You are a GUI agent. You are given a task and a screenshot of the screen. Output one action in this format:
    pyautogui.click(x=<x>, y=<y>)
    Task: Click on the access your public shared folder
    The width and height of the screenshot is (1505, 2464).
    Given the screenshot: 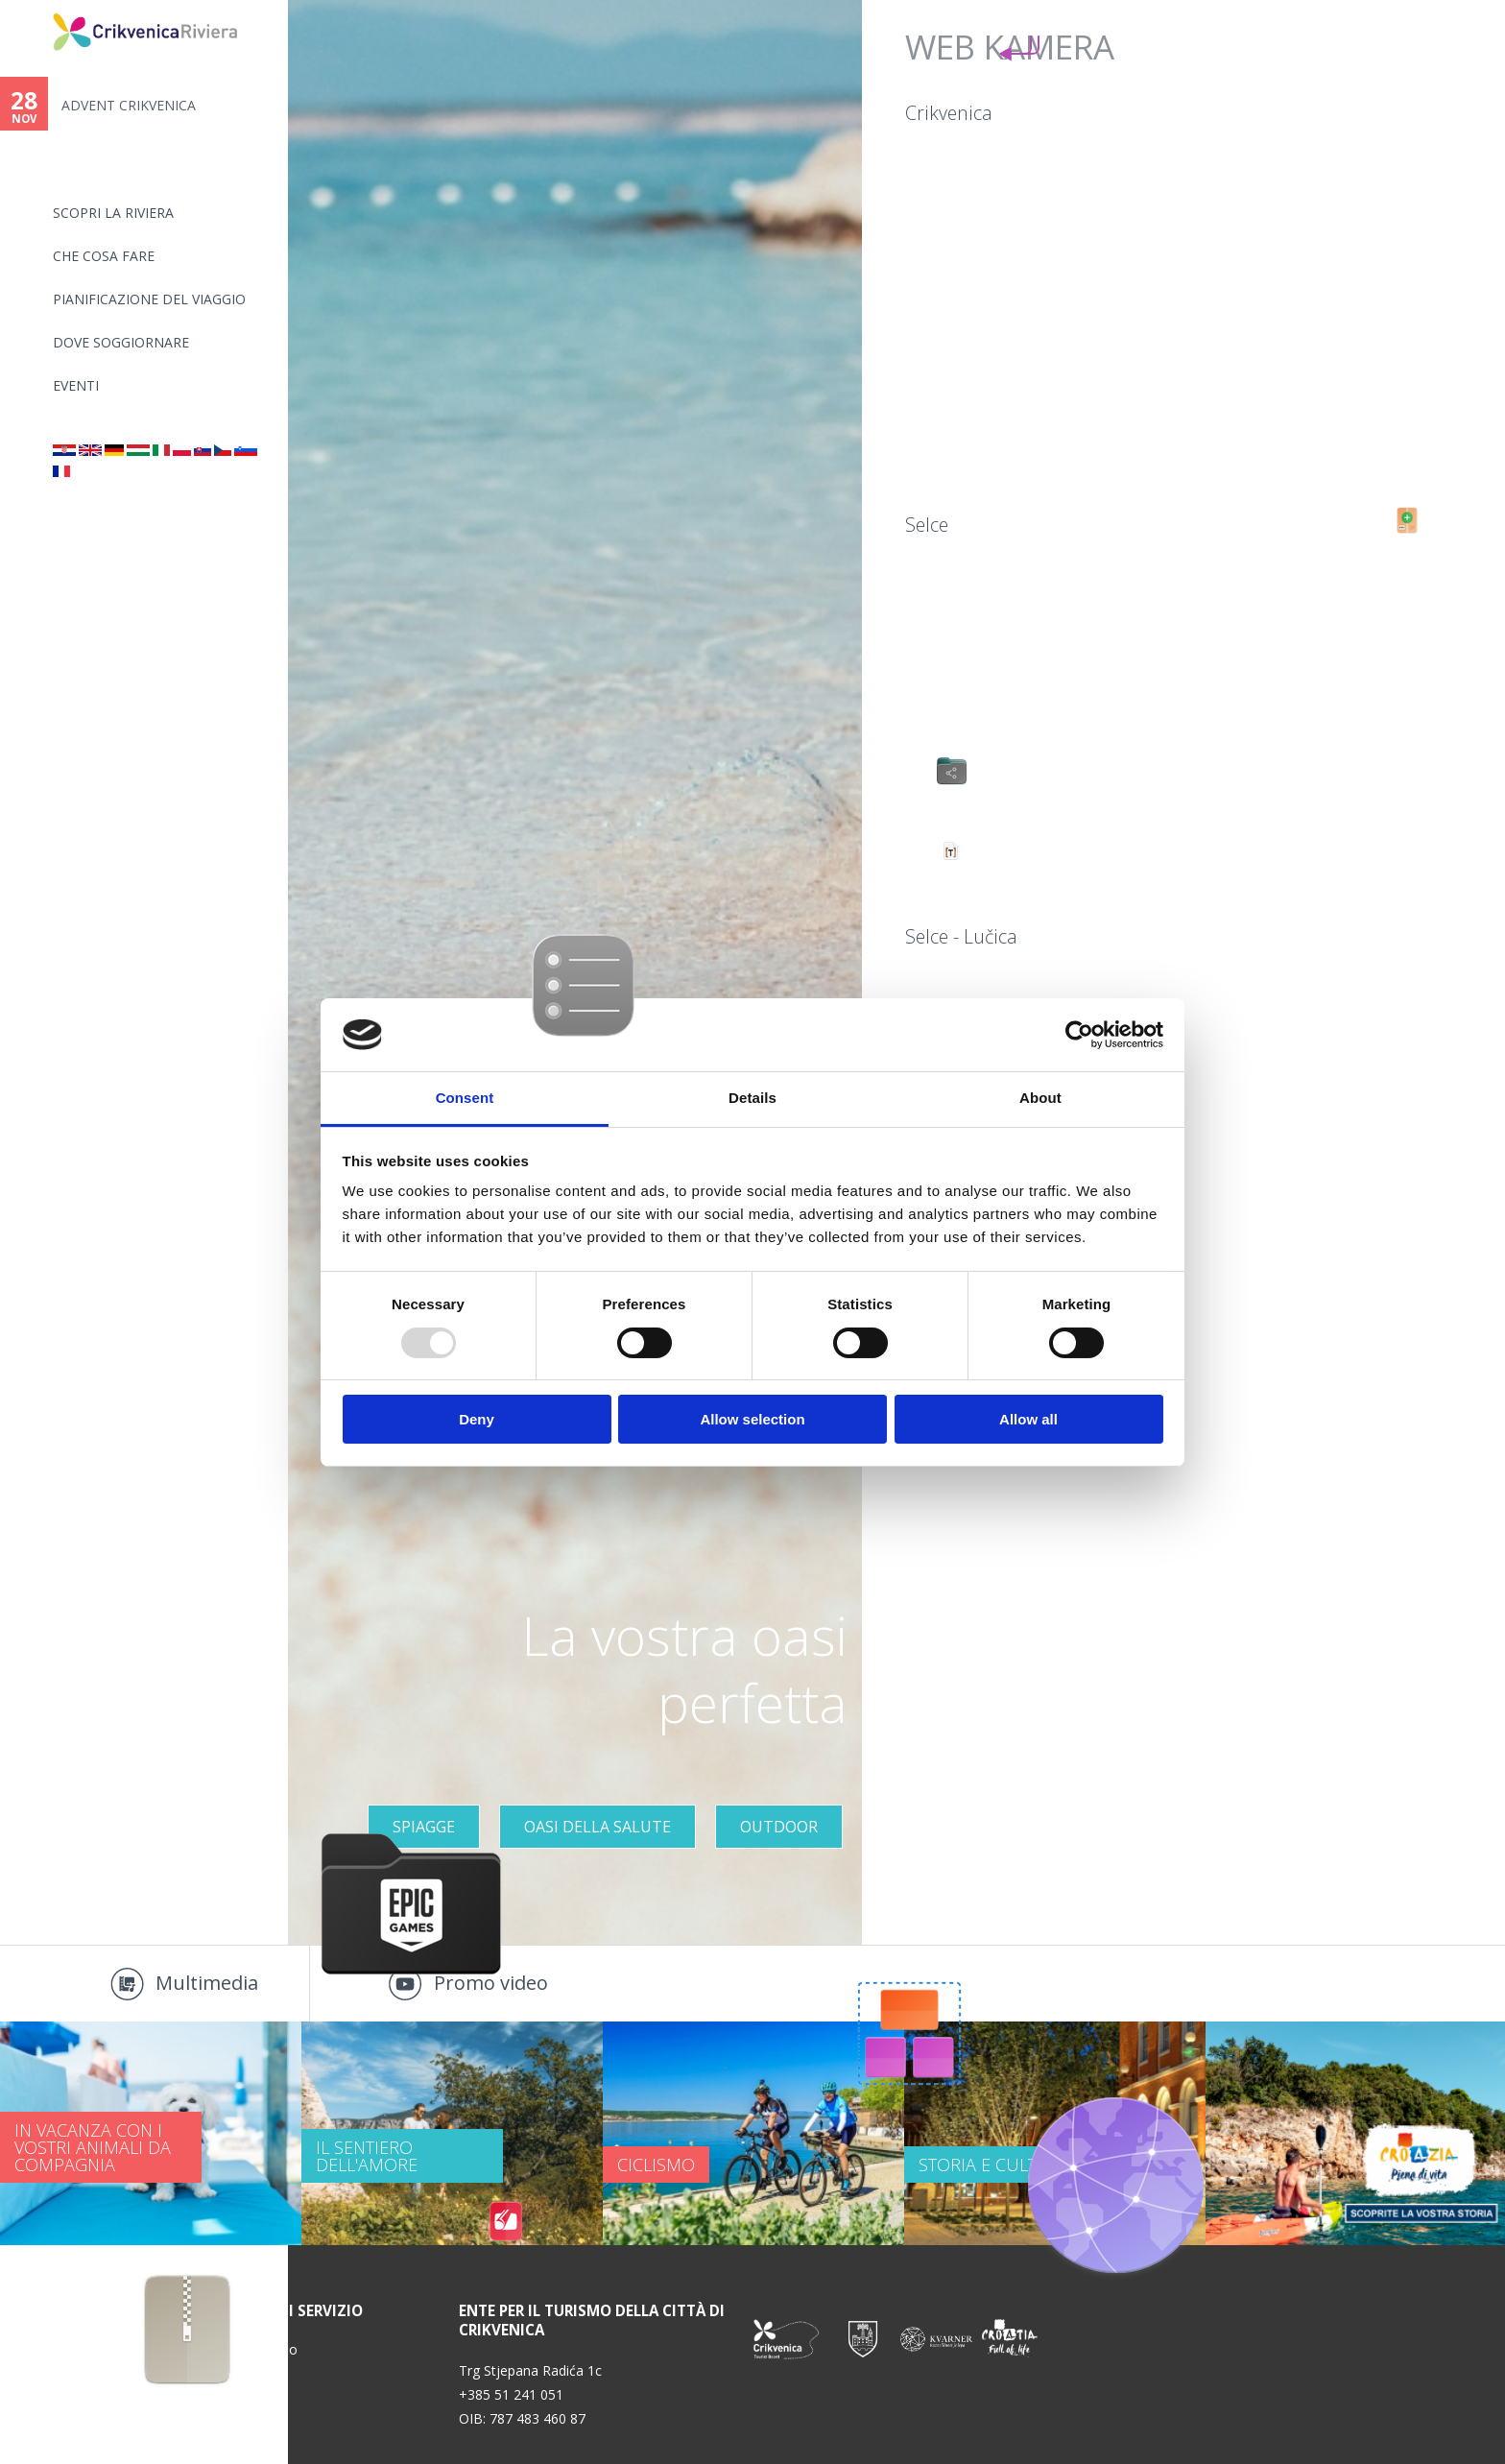 What is the action you would take?
    pyautogui.click(x=951, y=770)
    